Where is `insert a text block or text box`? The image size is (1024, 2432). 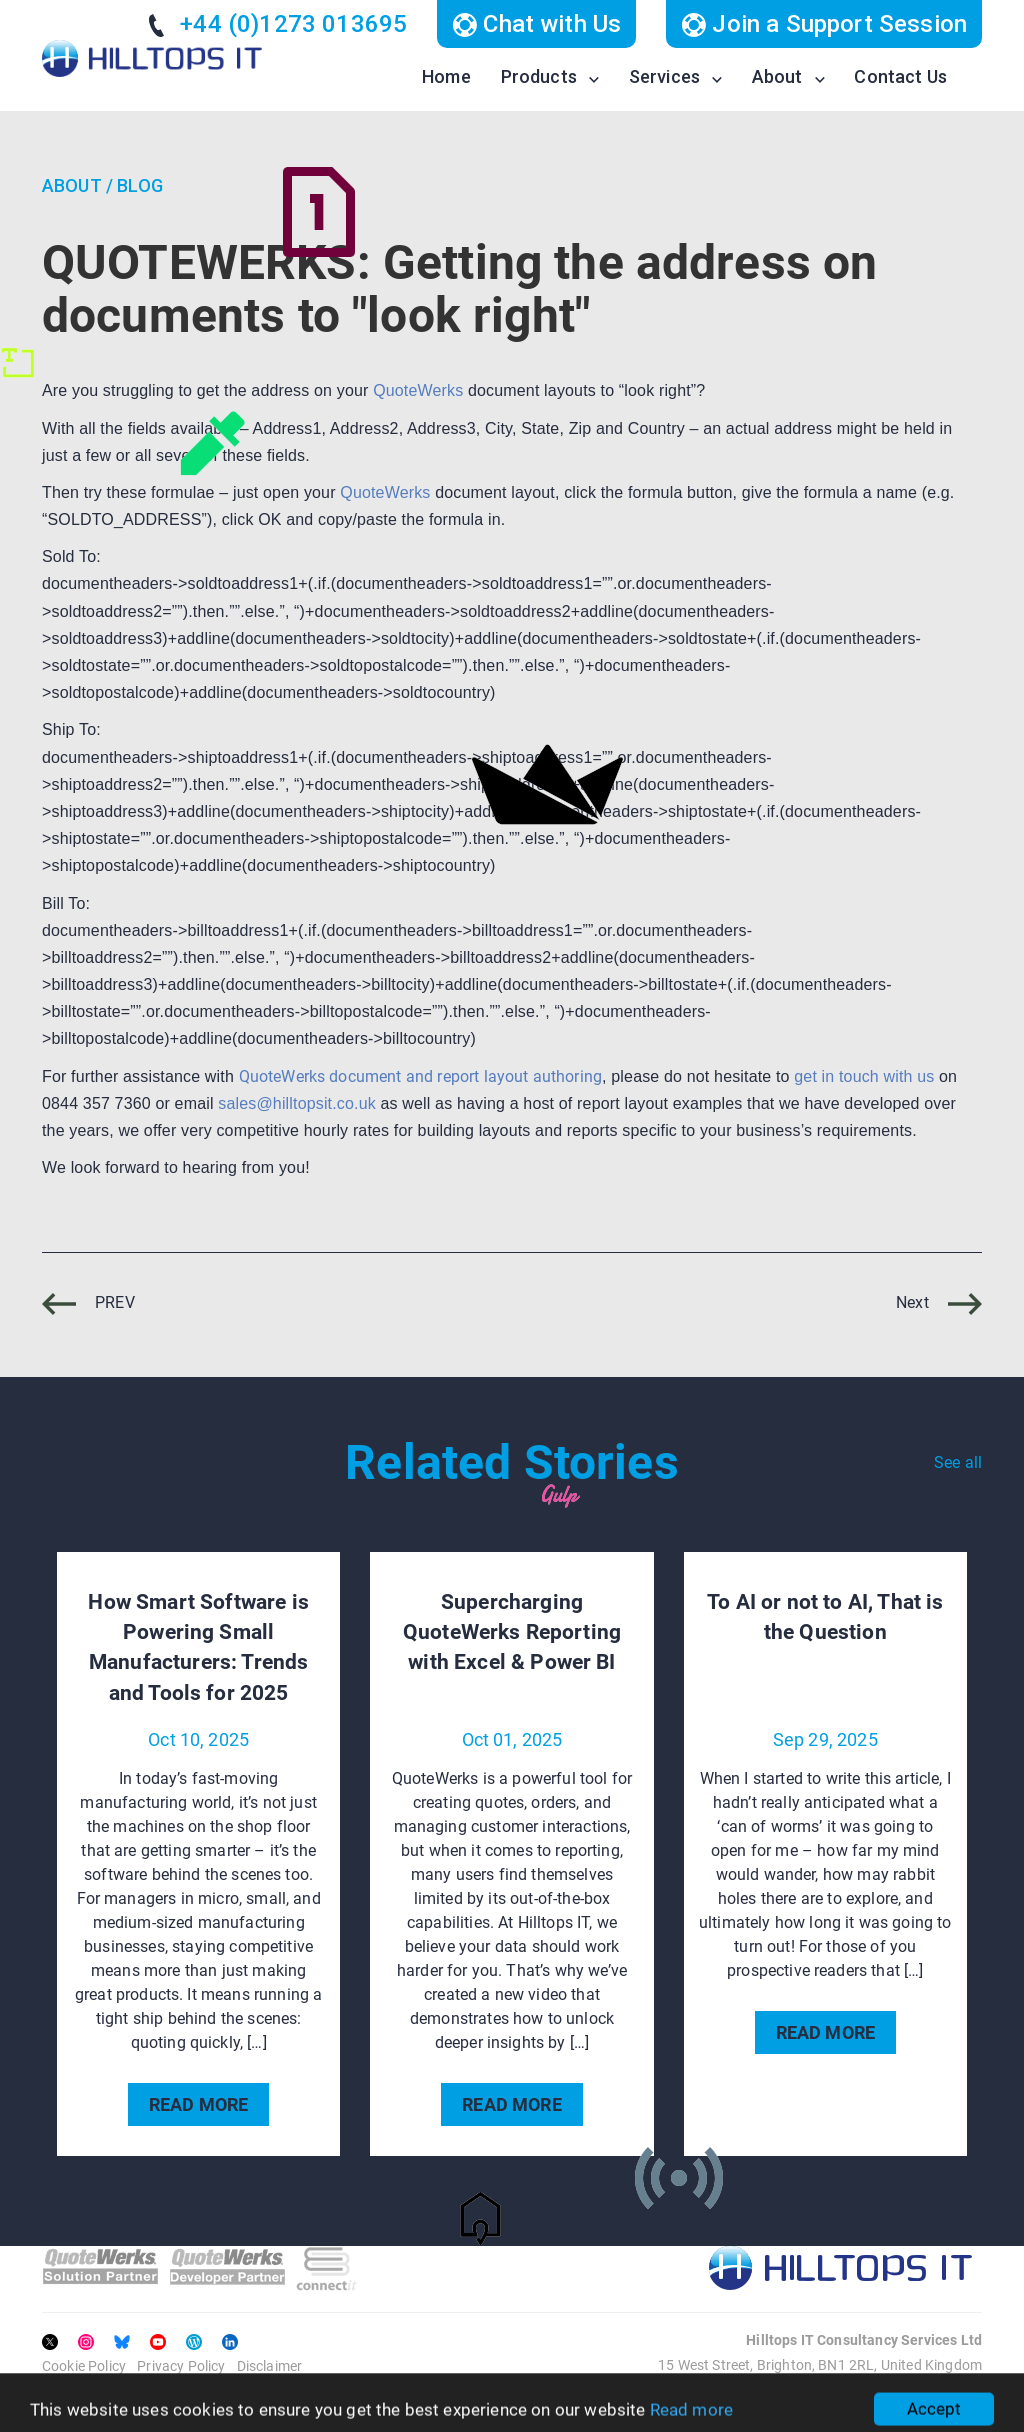 insert a text block or text box is located at coordinates (18, 363).